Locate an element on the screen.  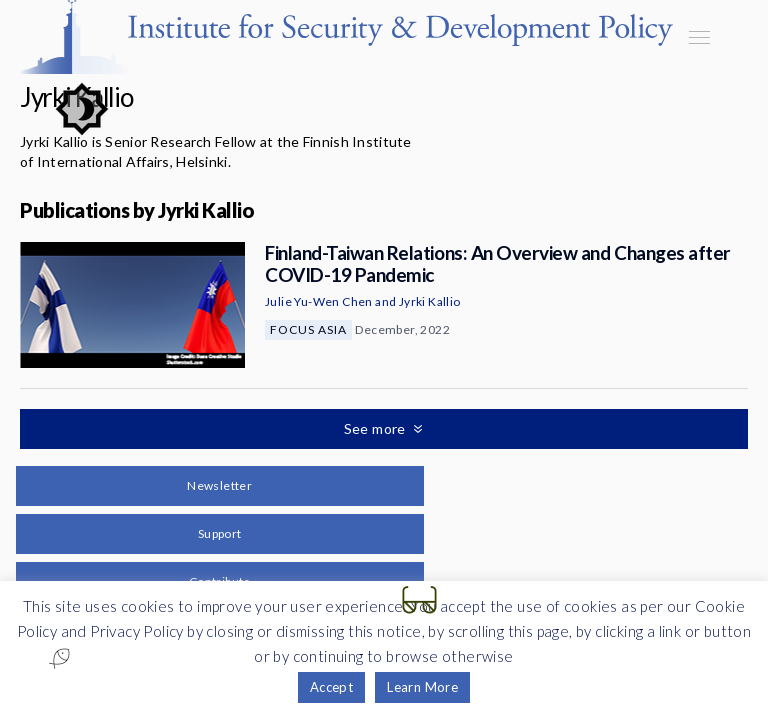
toggle sunglasses or eyewear filter is located at coordinates (419, 600).